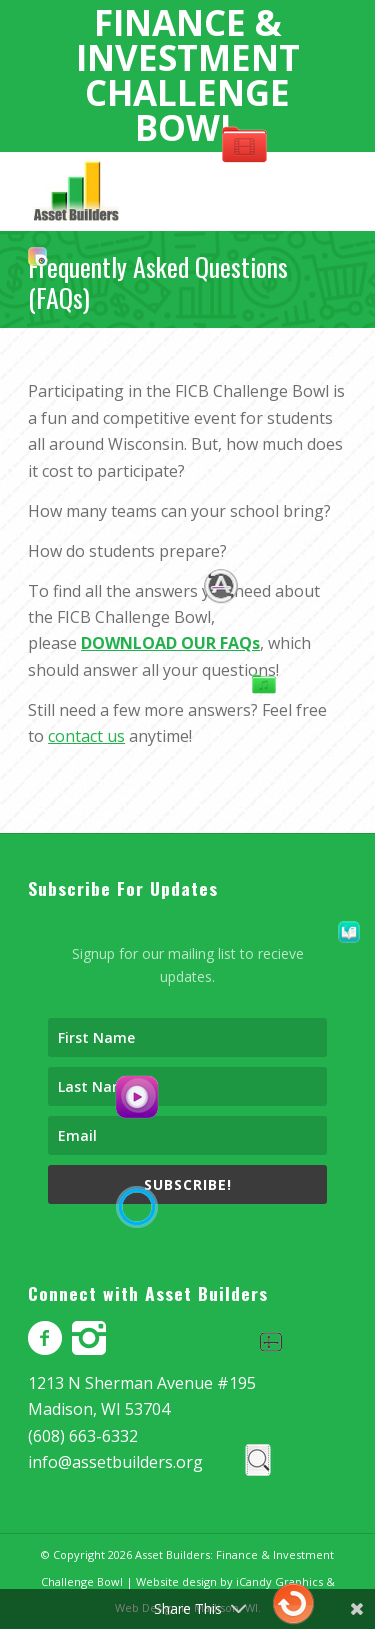  Describe the element at coordinates (137, 1097) in the screenshot. I see `open mpv media player` at that location.